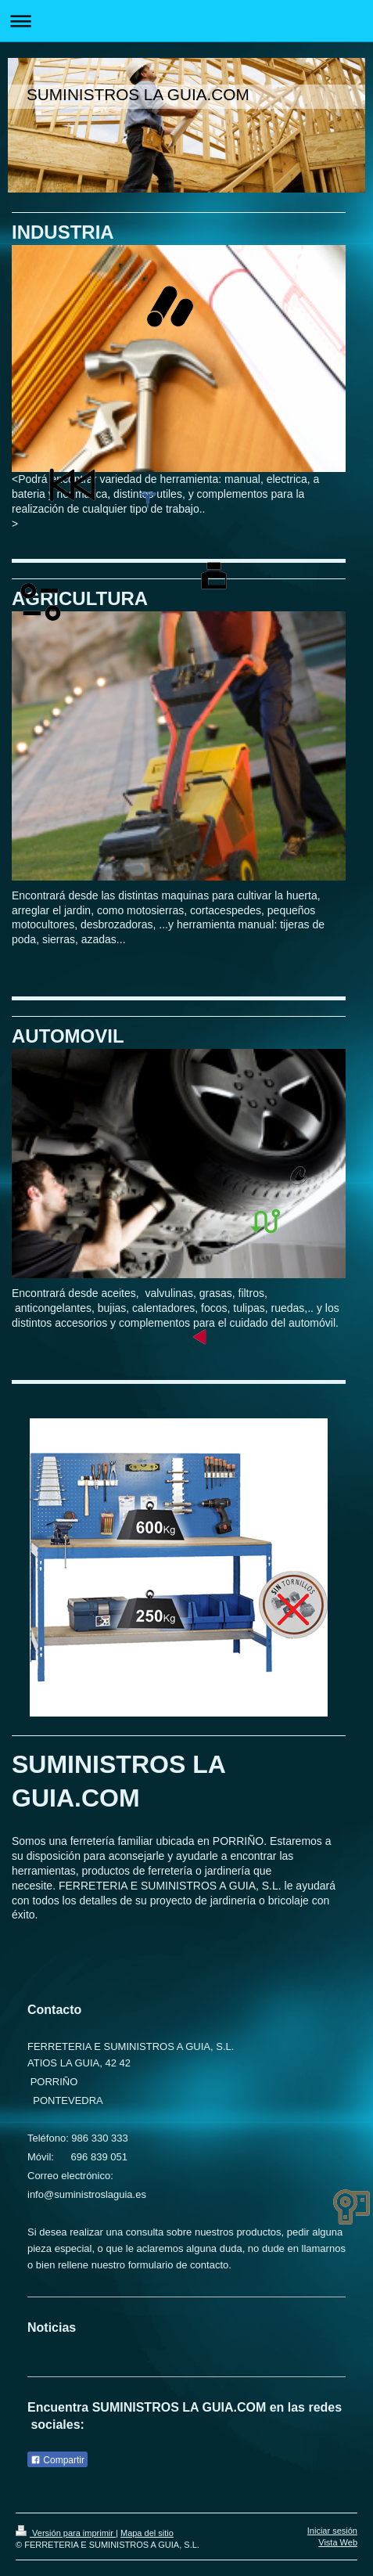  What do you see at coordinates (213, 575) in the screenshot?
I see `access drawing or illustration tools` at bounding box center [213, 575].